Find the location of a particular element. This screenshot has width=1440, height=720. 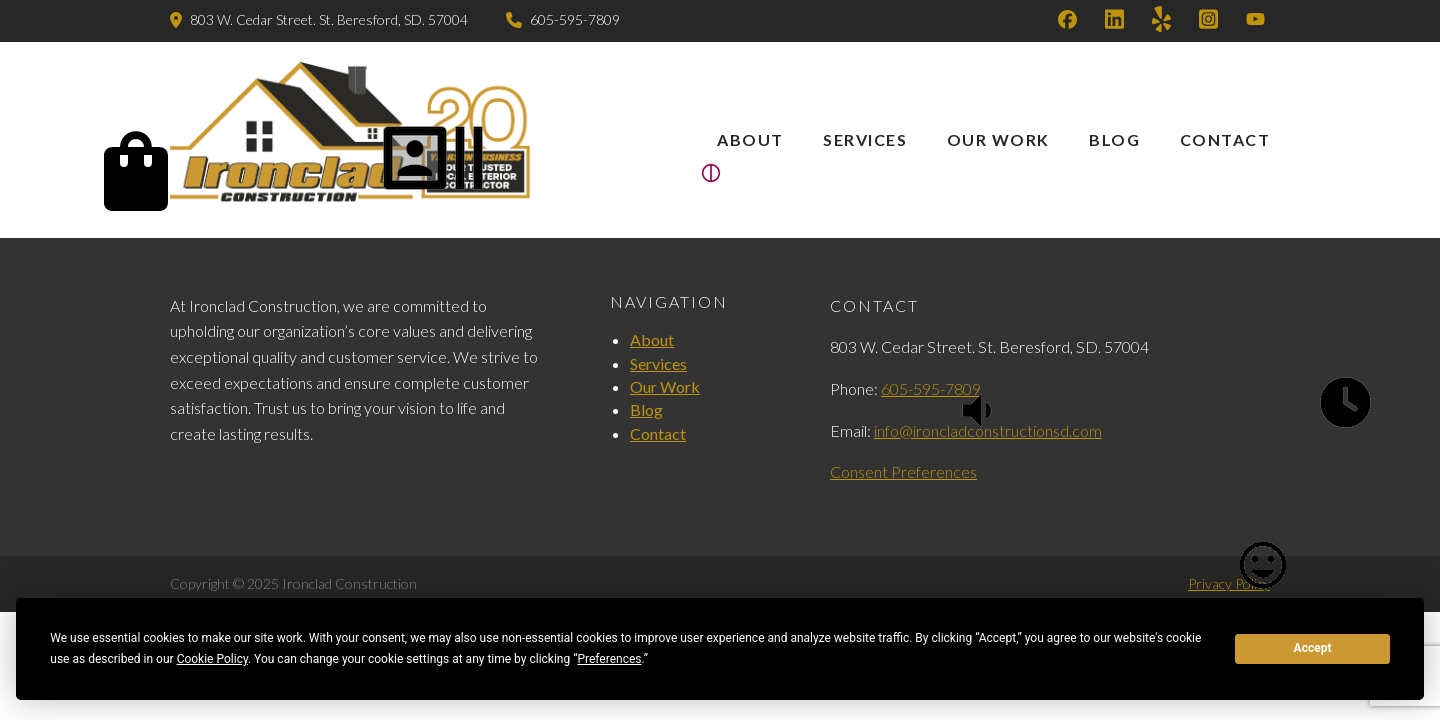

view recently contacted people is located at coordinates (433, 158).